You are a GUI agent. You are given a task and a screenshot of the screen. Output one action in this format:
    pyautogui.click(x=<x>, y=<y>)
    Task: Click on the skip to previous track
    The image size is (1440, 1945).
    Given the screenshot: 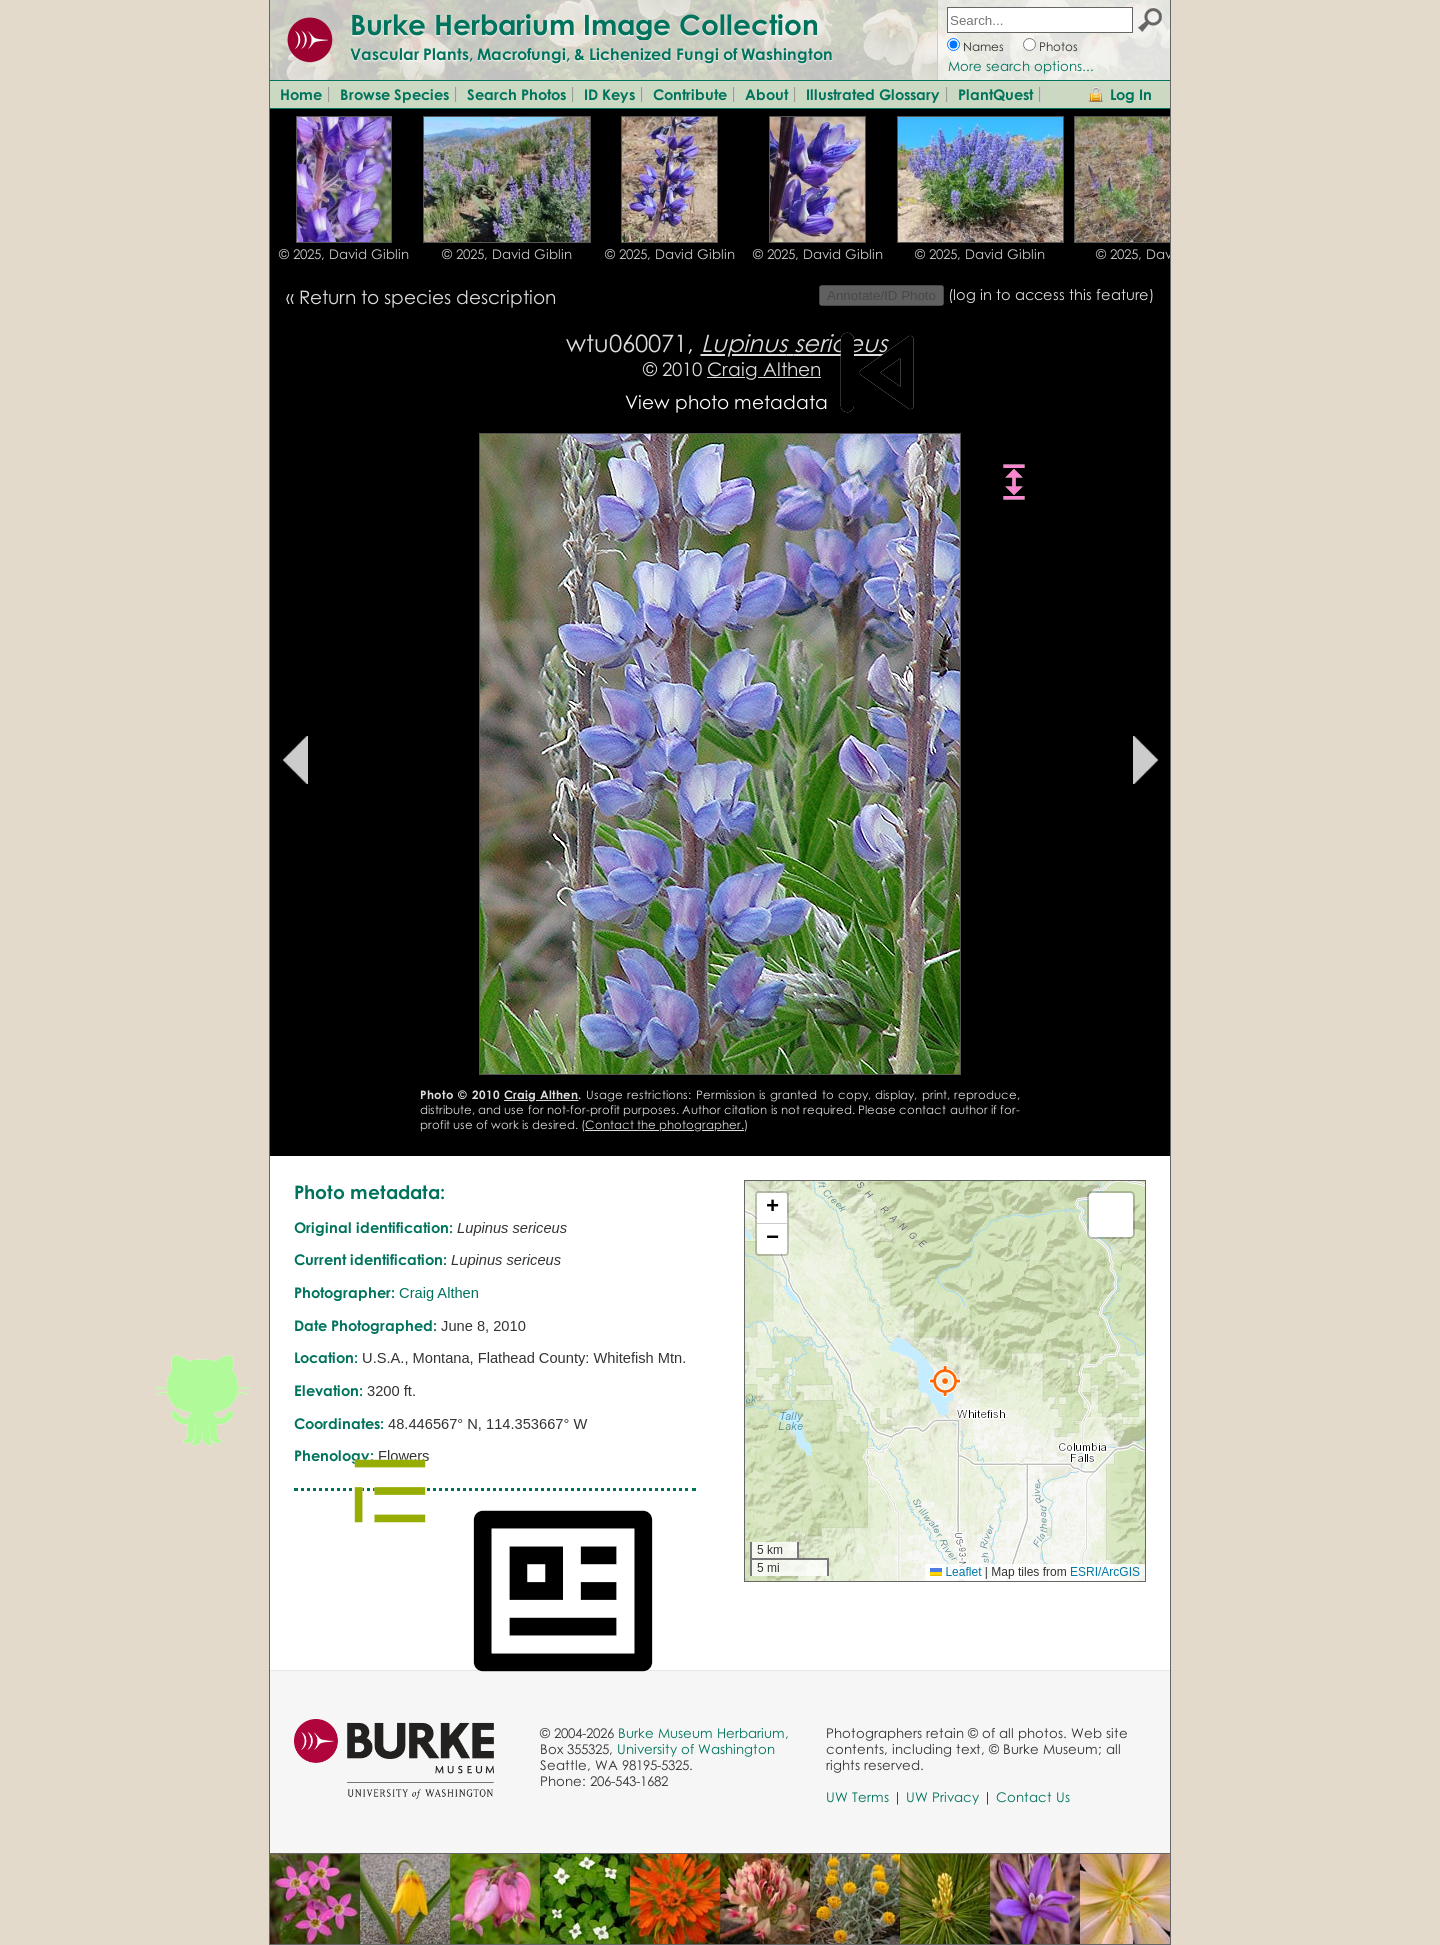 What is the action you would take?
    pyautogui.click(x=880, y=372)
    